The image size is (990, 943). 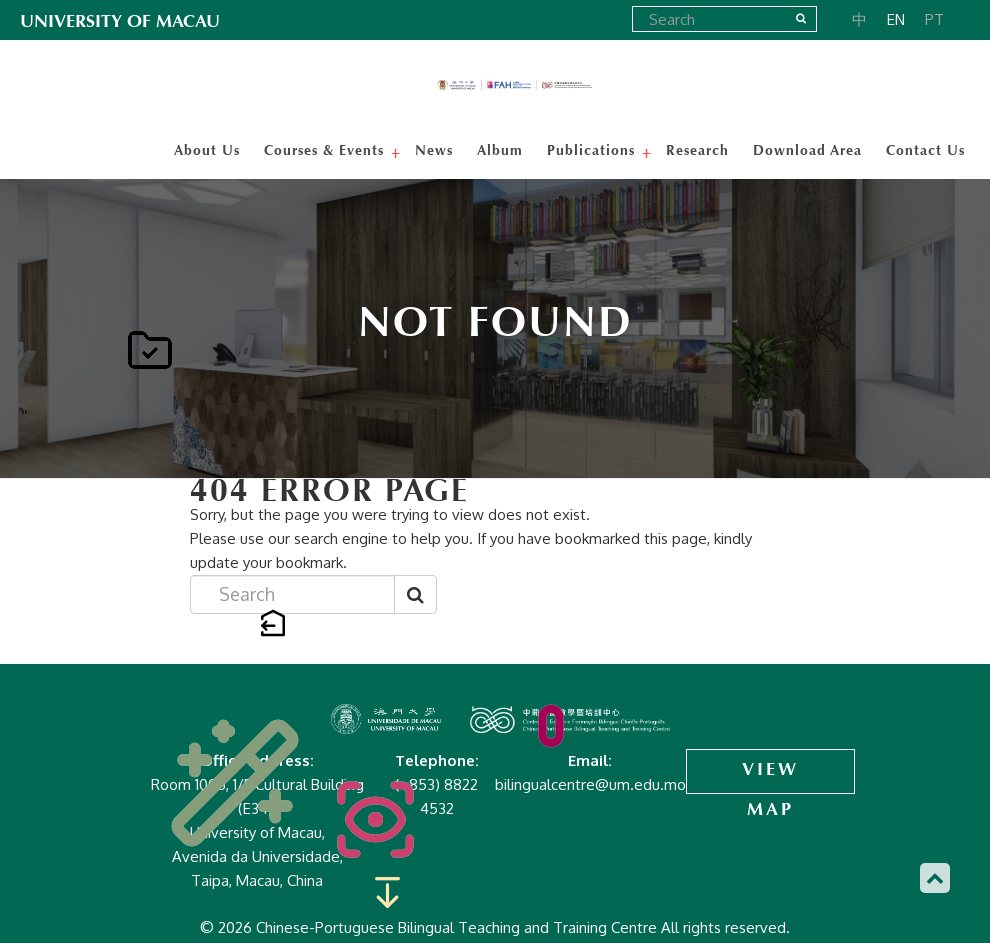 I want to click on transfer data out of home storage, so click(x=273, y=623).